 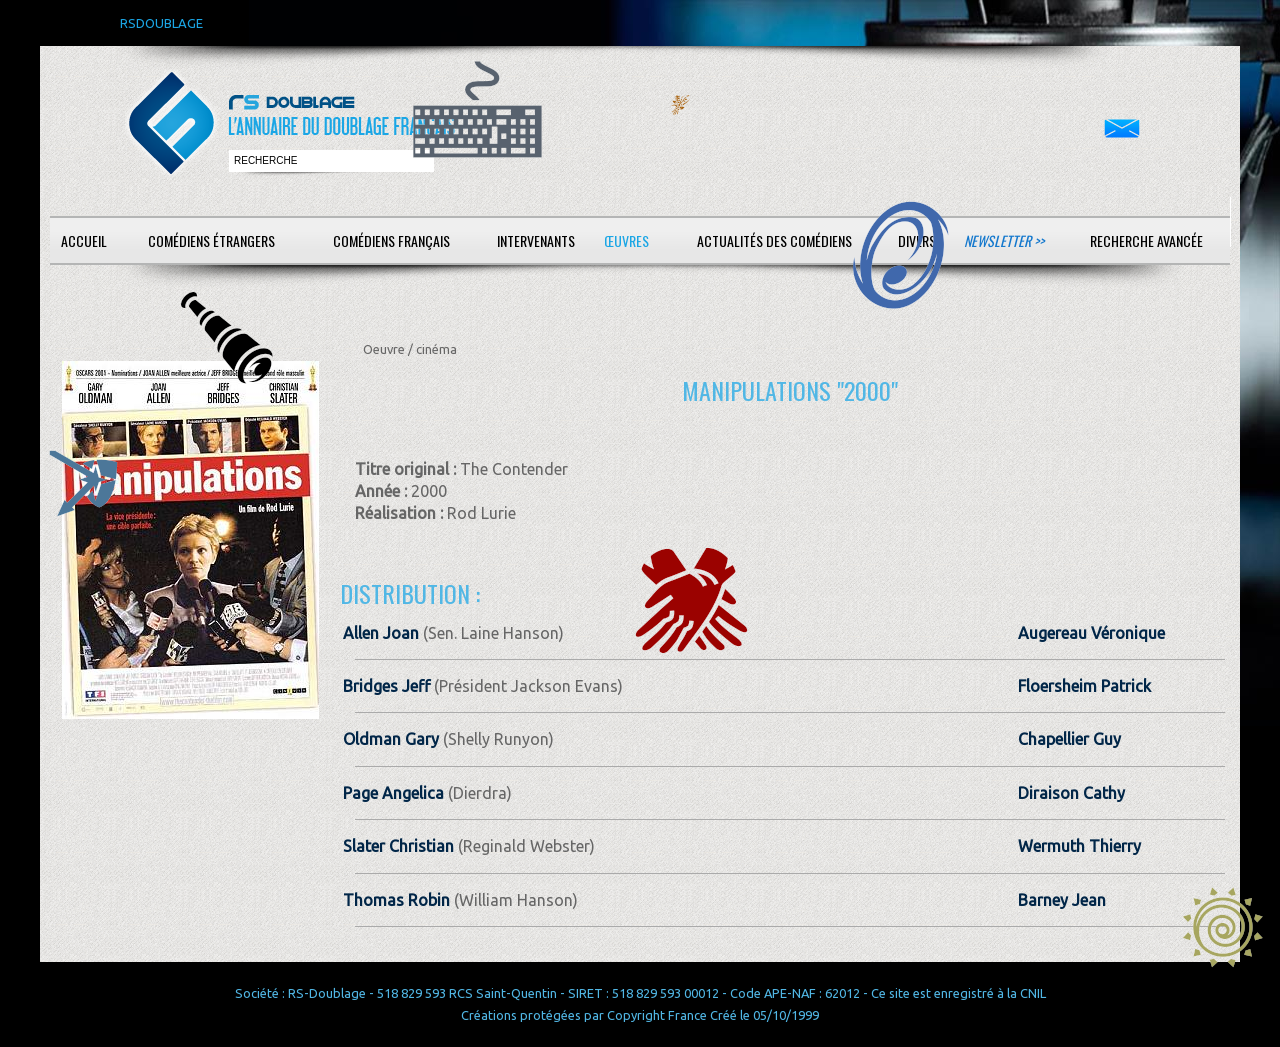 I want to click on ubisoft game launcher or storefront, so click(x=1222, y=927).